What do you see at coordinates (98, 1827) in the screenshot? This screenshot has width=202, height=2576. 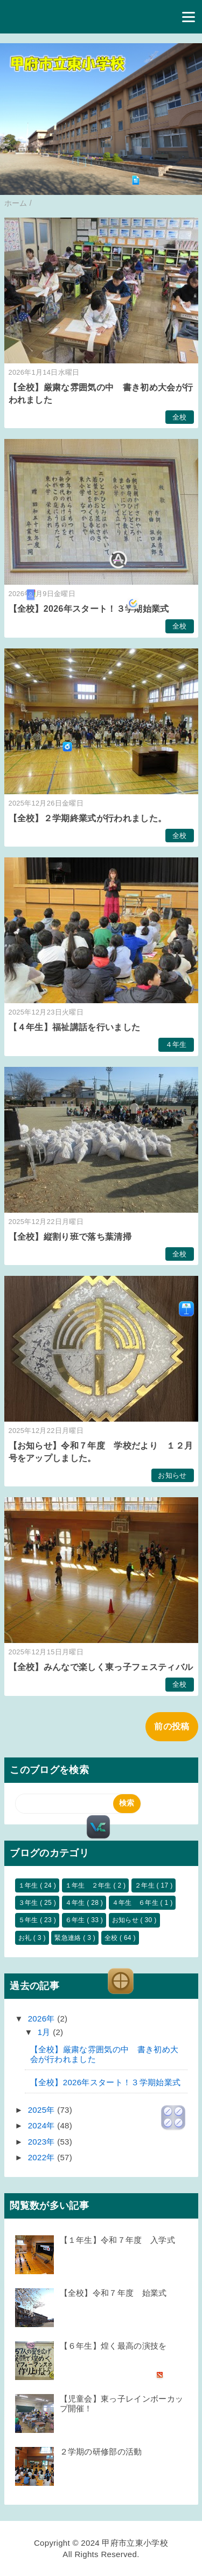 I see `open veracrypt disk encryption app` at bounding box center [98, 1827].